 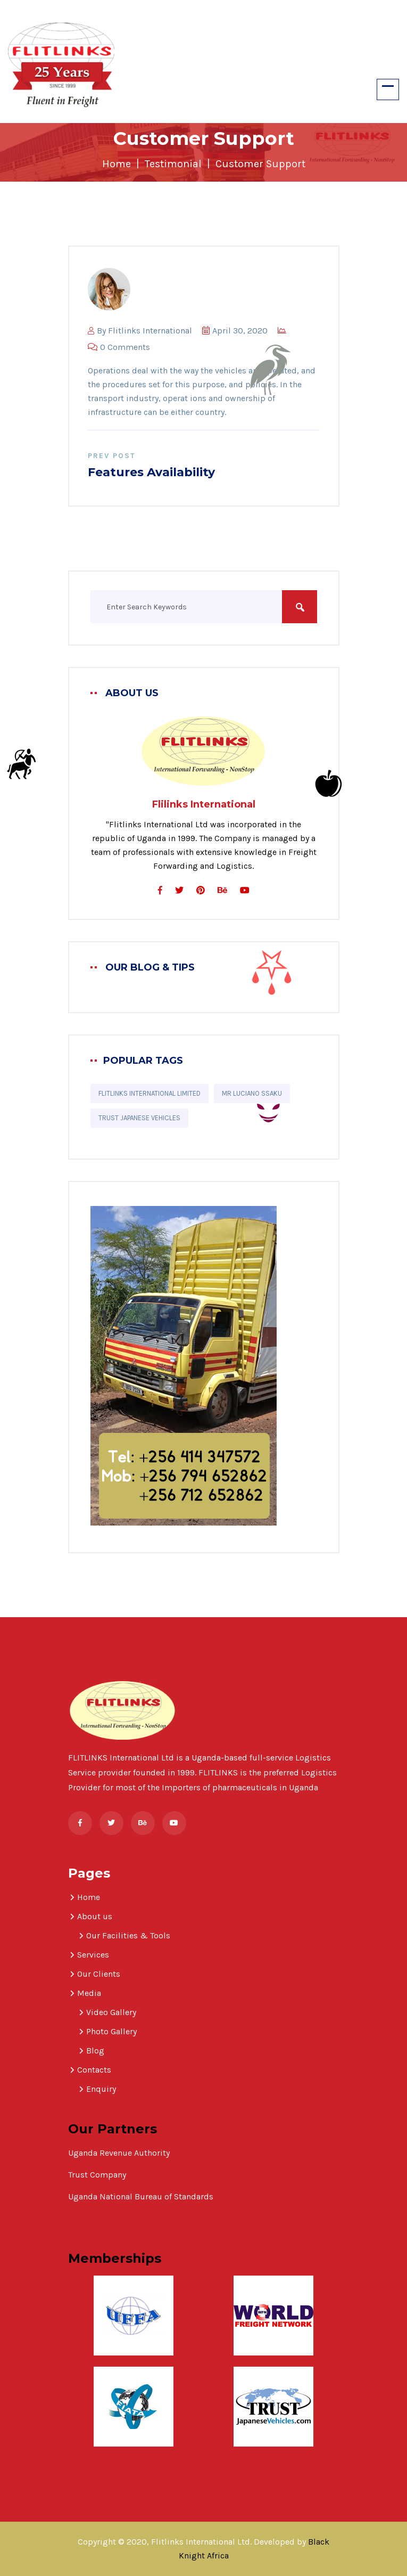 I want to click on select centaur character or unit, so click(x=21, y=764).